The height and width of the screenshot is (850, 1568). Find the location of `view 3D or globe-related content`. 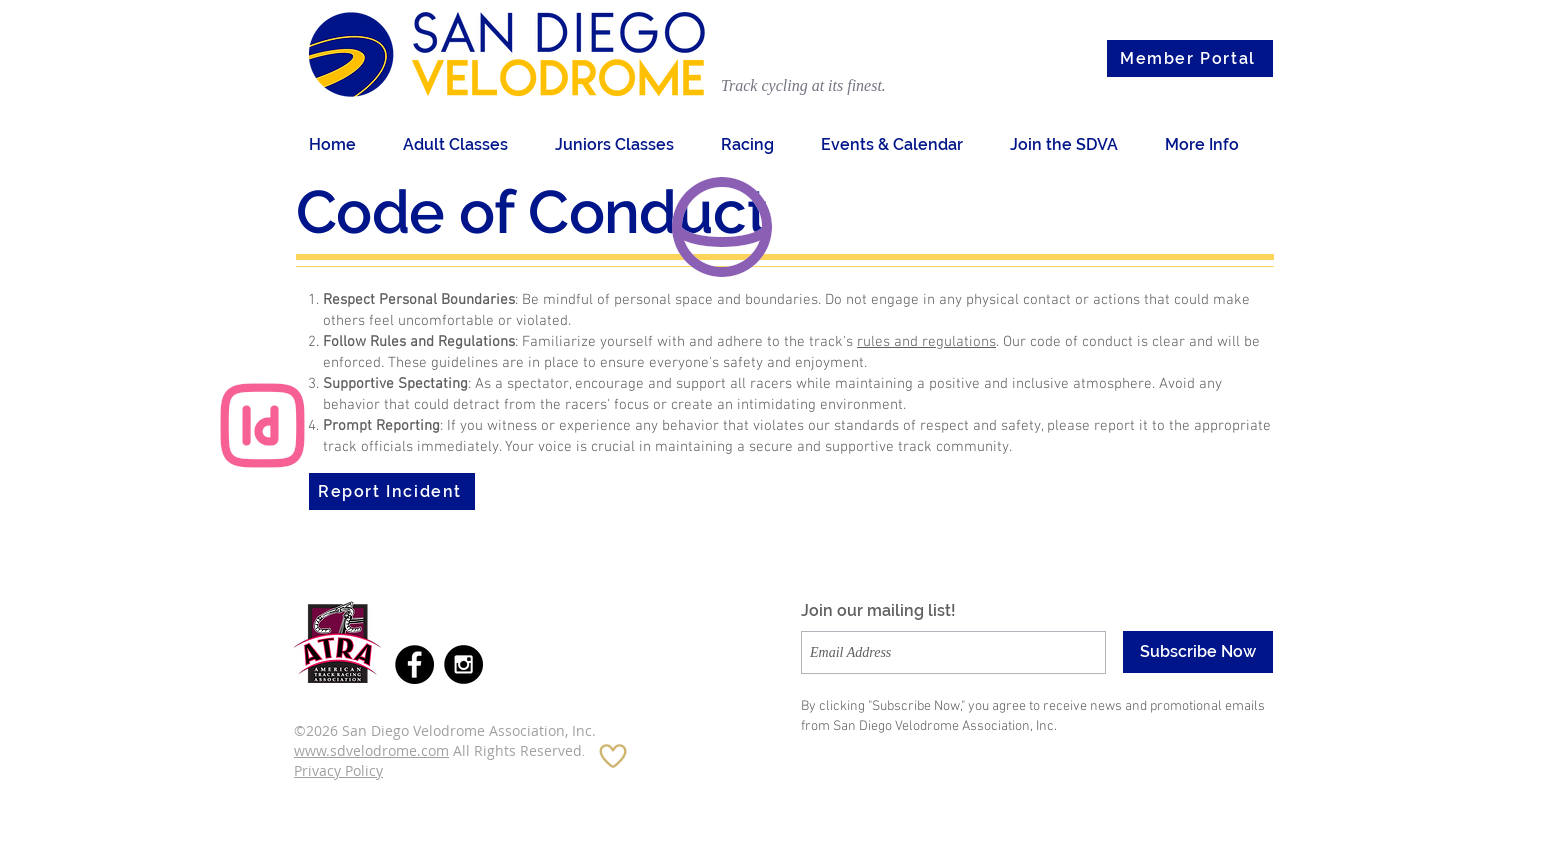

view 3D or globe-related content is located at coordinates (722, 227).